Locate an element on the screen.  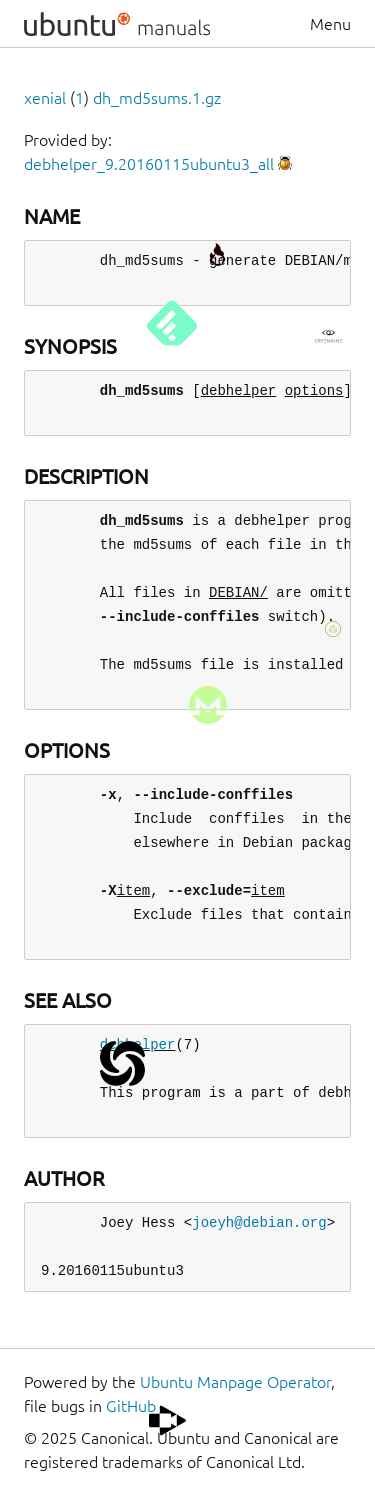
visit the CryEngine website or documentation is located at coordinates (329, 336).